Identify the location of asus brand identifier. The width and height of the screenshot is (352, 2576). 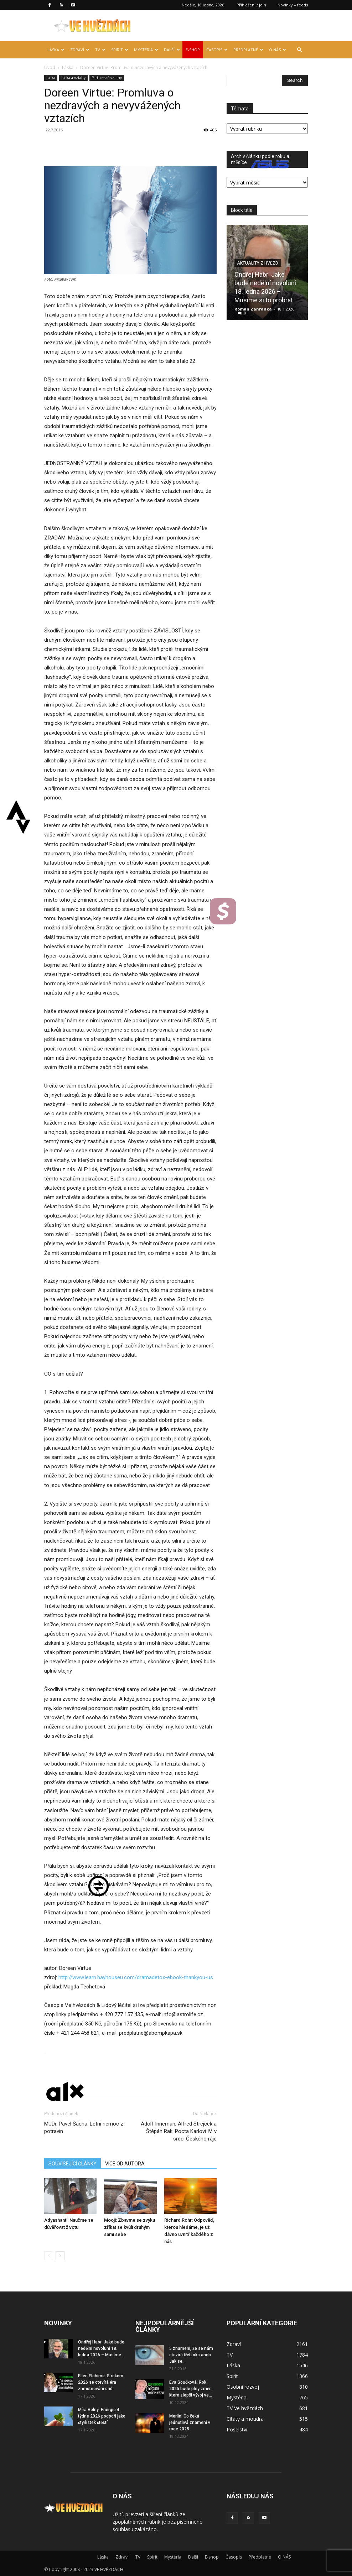
(269, 164).